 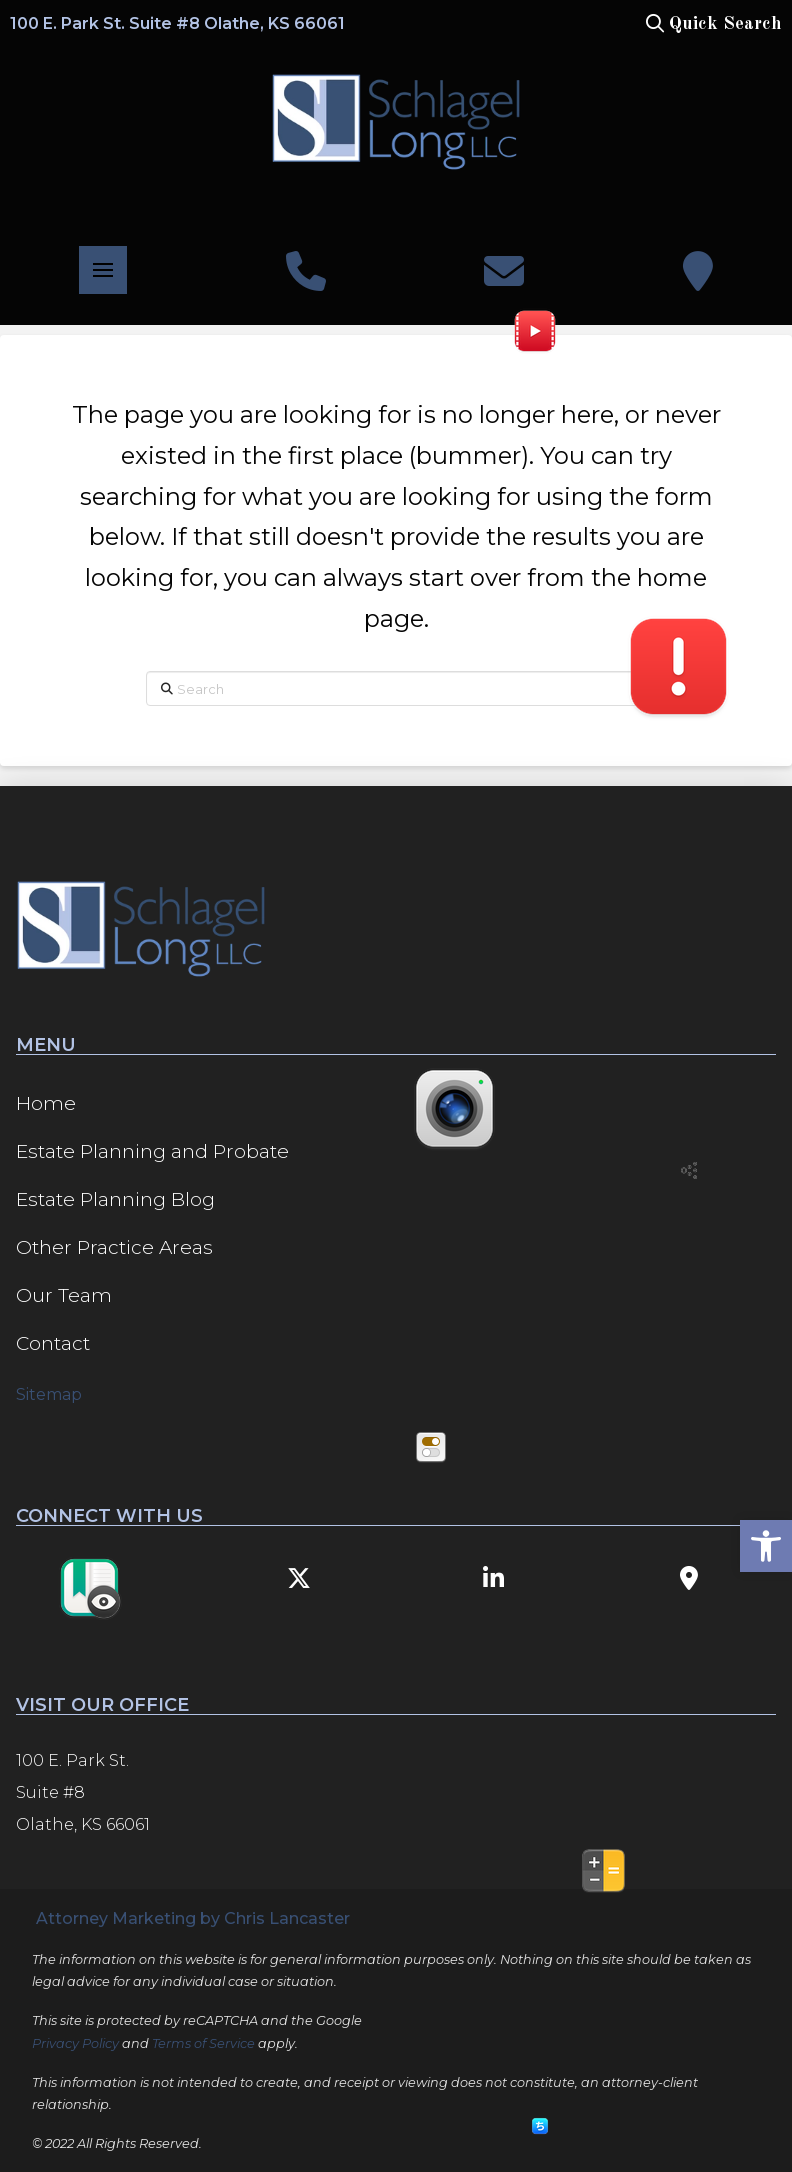 What do you see at coordinates (540, 2126) in the screenshot?
I see `open ibus-anthy japanese input method settings` at bounding box center [540, 2126].